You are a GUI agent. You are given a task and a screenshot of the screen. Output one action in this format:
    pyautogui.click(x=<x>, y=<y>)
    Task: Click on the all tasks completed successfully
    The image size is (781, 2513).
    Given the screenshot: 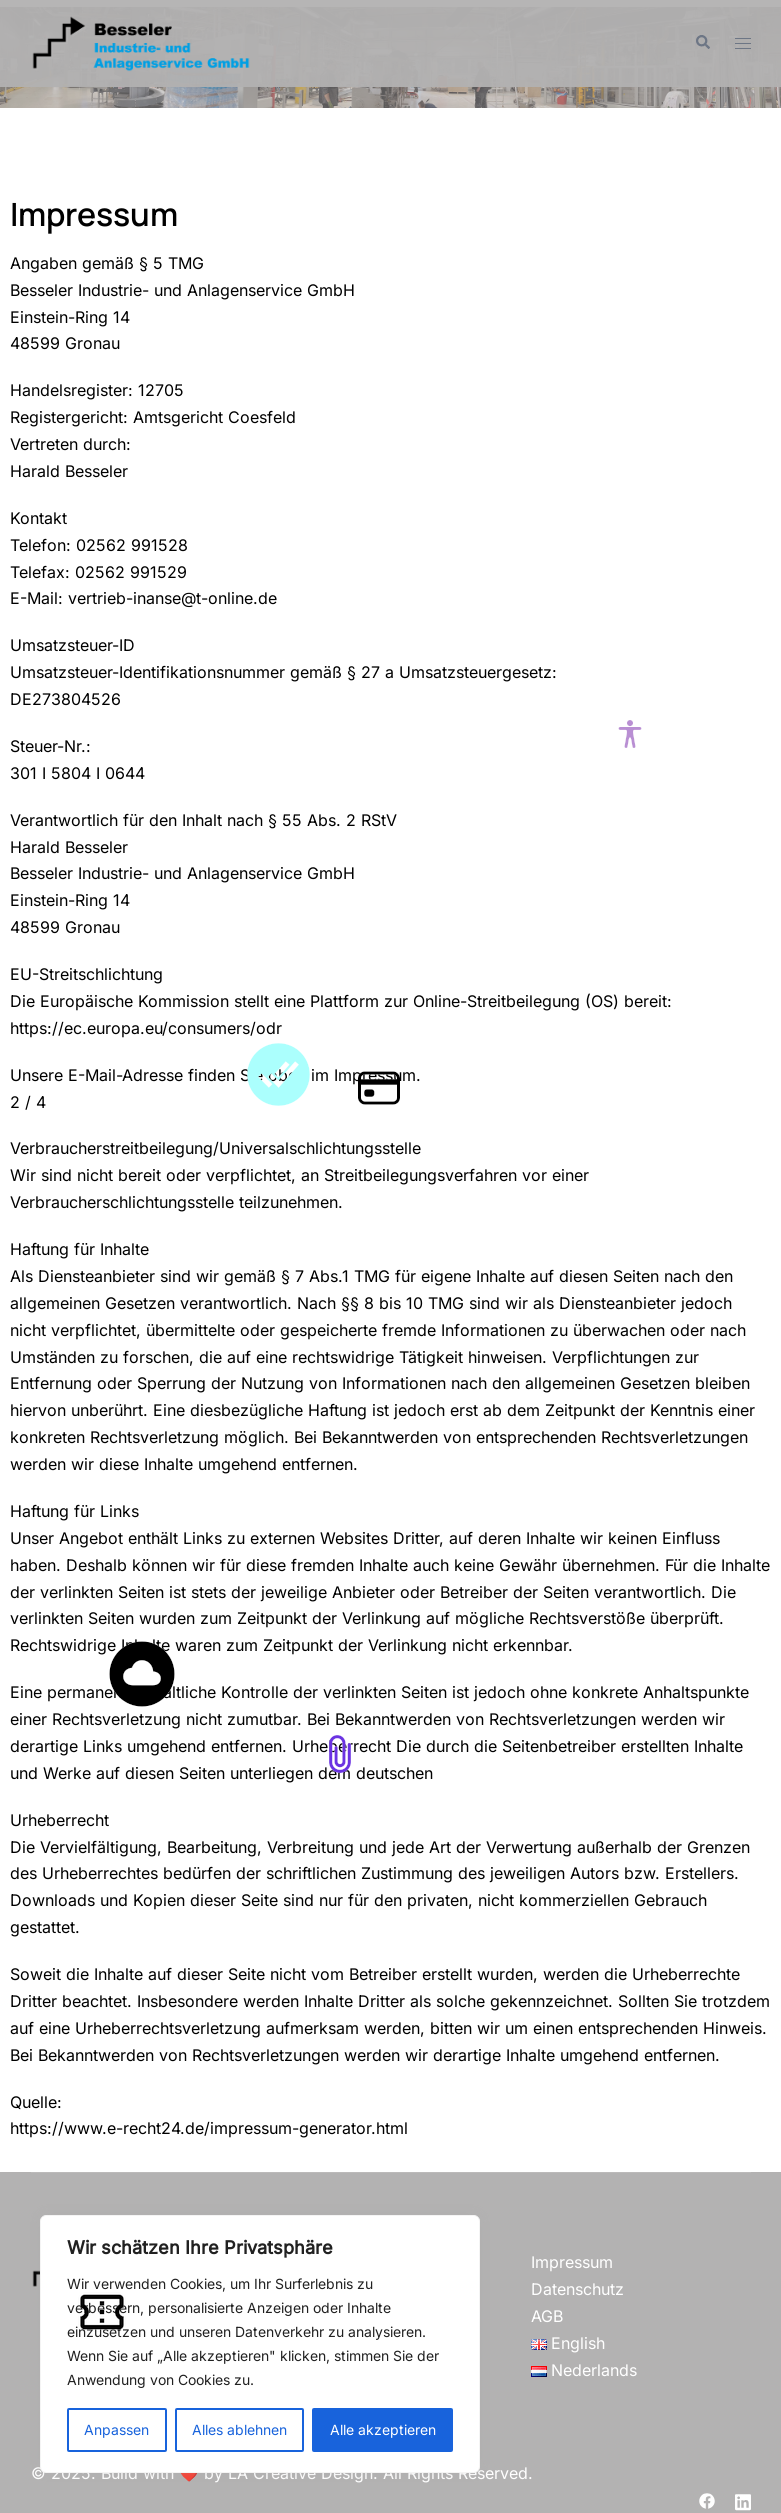 What is the action you would take?
    pyautogui.click(x=278, y=1074)
    